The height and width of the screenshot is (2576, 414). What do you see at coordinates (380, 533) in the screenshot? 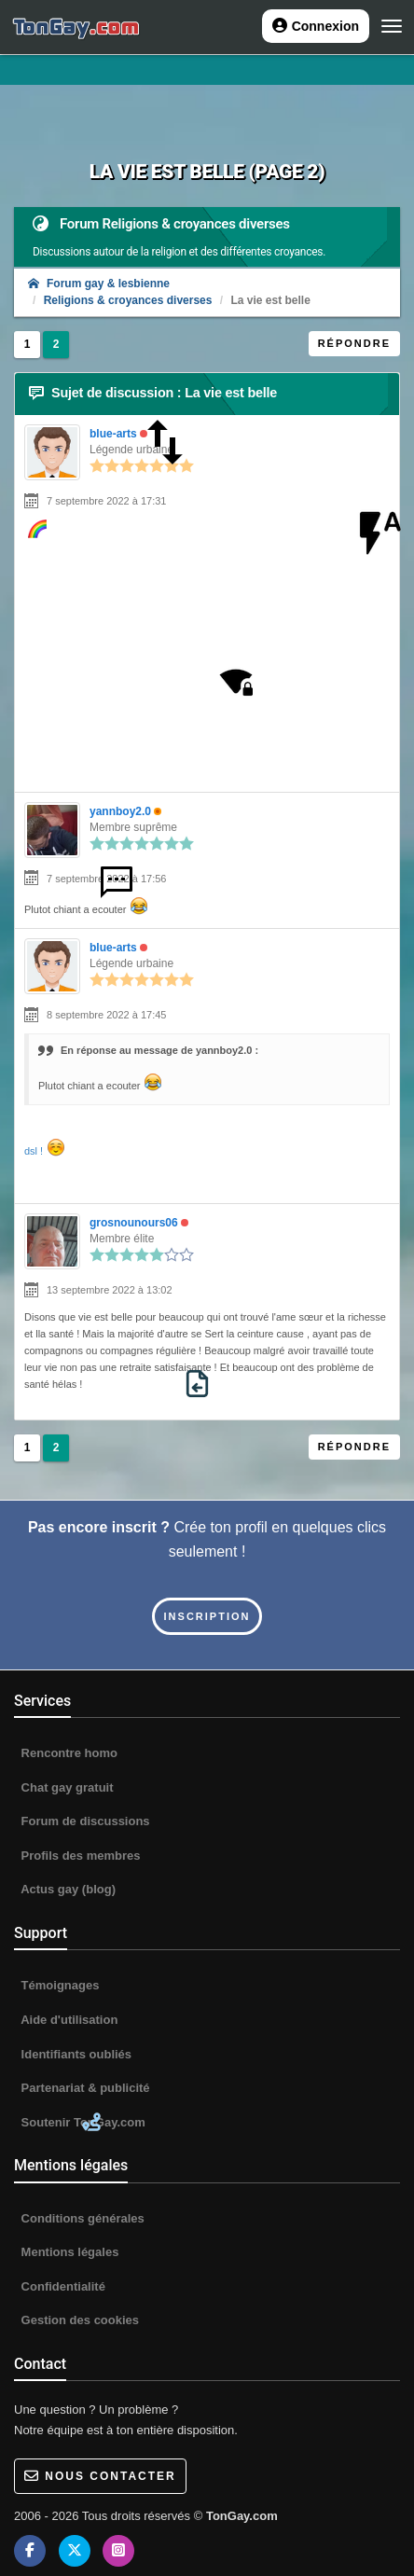
I see `enable automatic flash mode for camera` at bounding box center [380, 533].